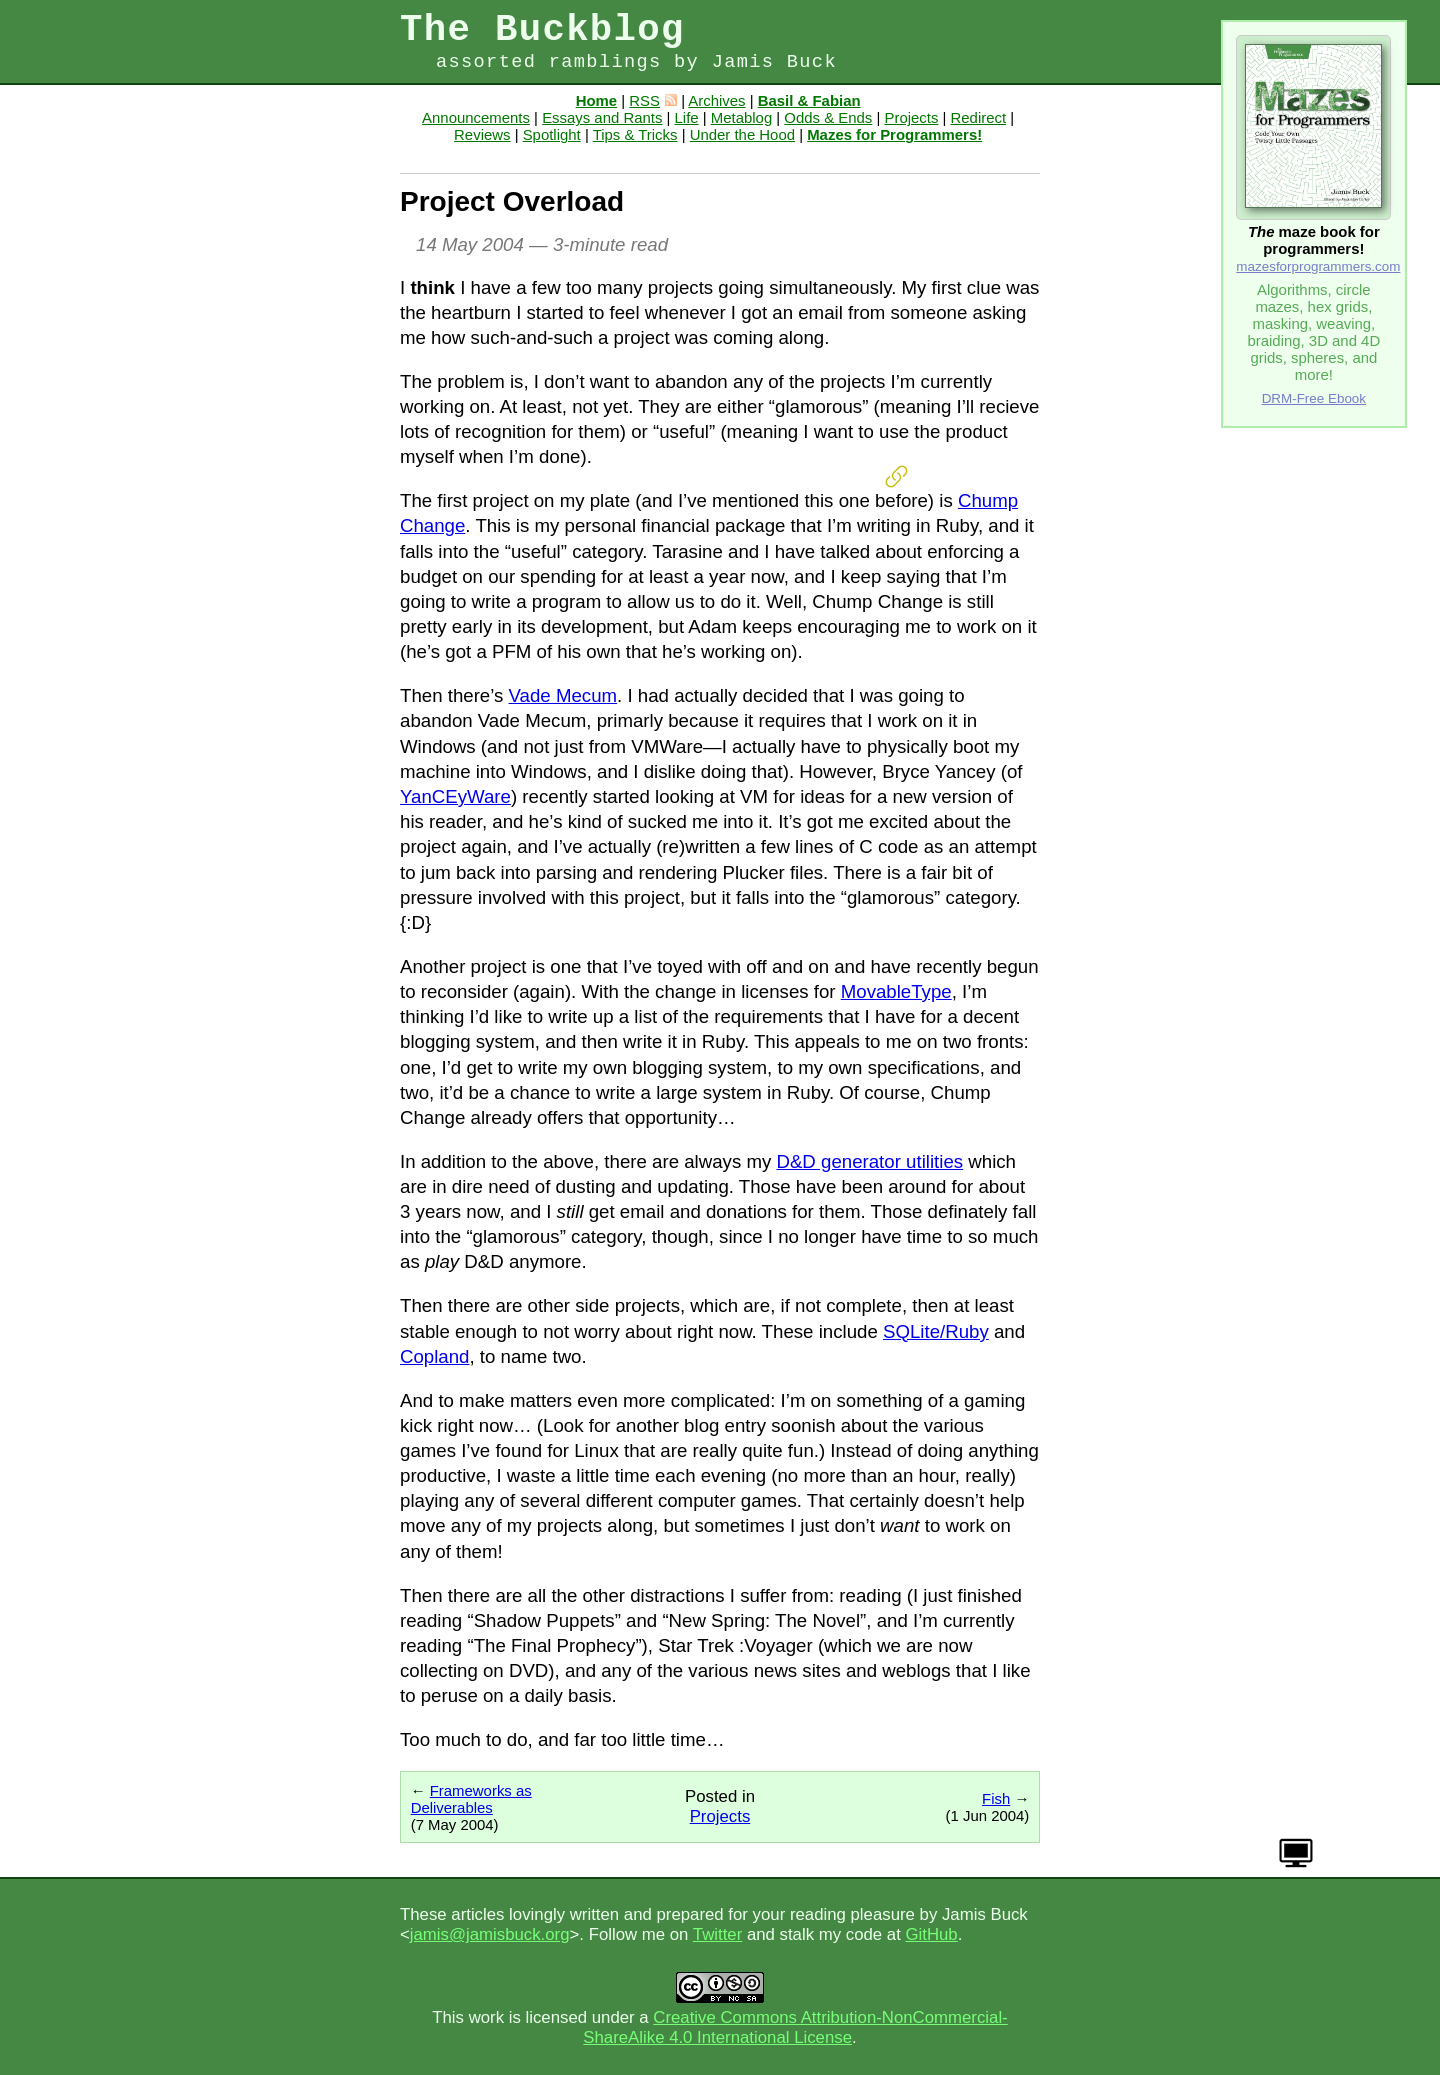 The height and width of the screenshot is (2075, 1440). Describe the element at coordinates (896, 476) in the screenshot. I see `copy or share a link` at that location.